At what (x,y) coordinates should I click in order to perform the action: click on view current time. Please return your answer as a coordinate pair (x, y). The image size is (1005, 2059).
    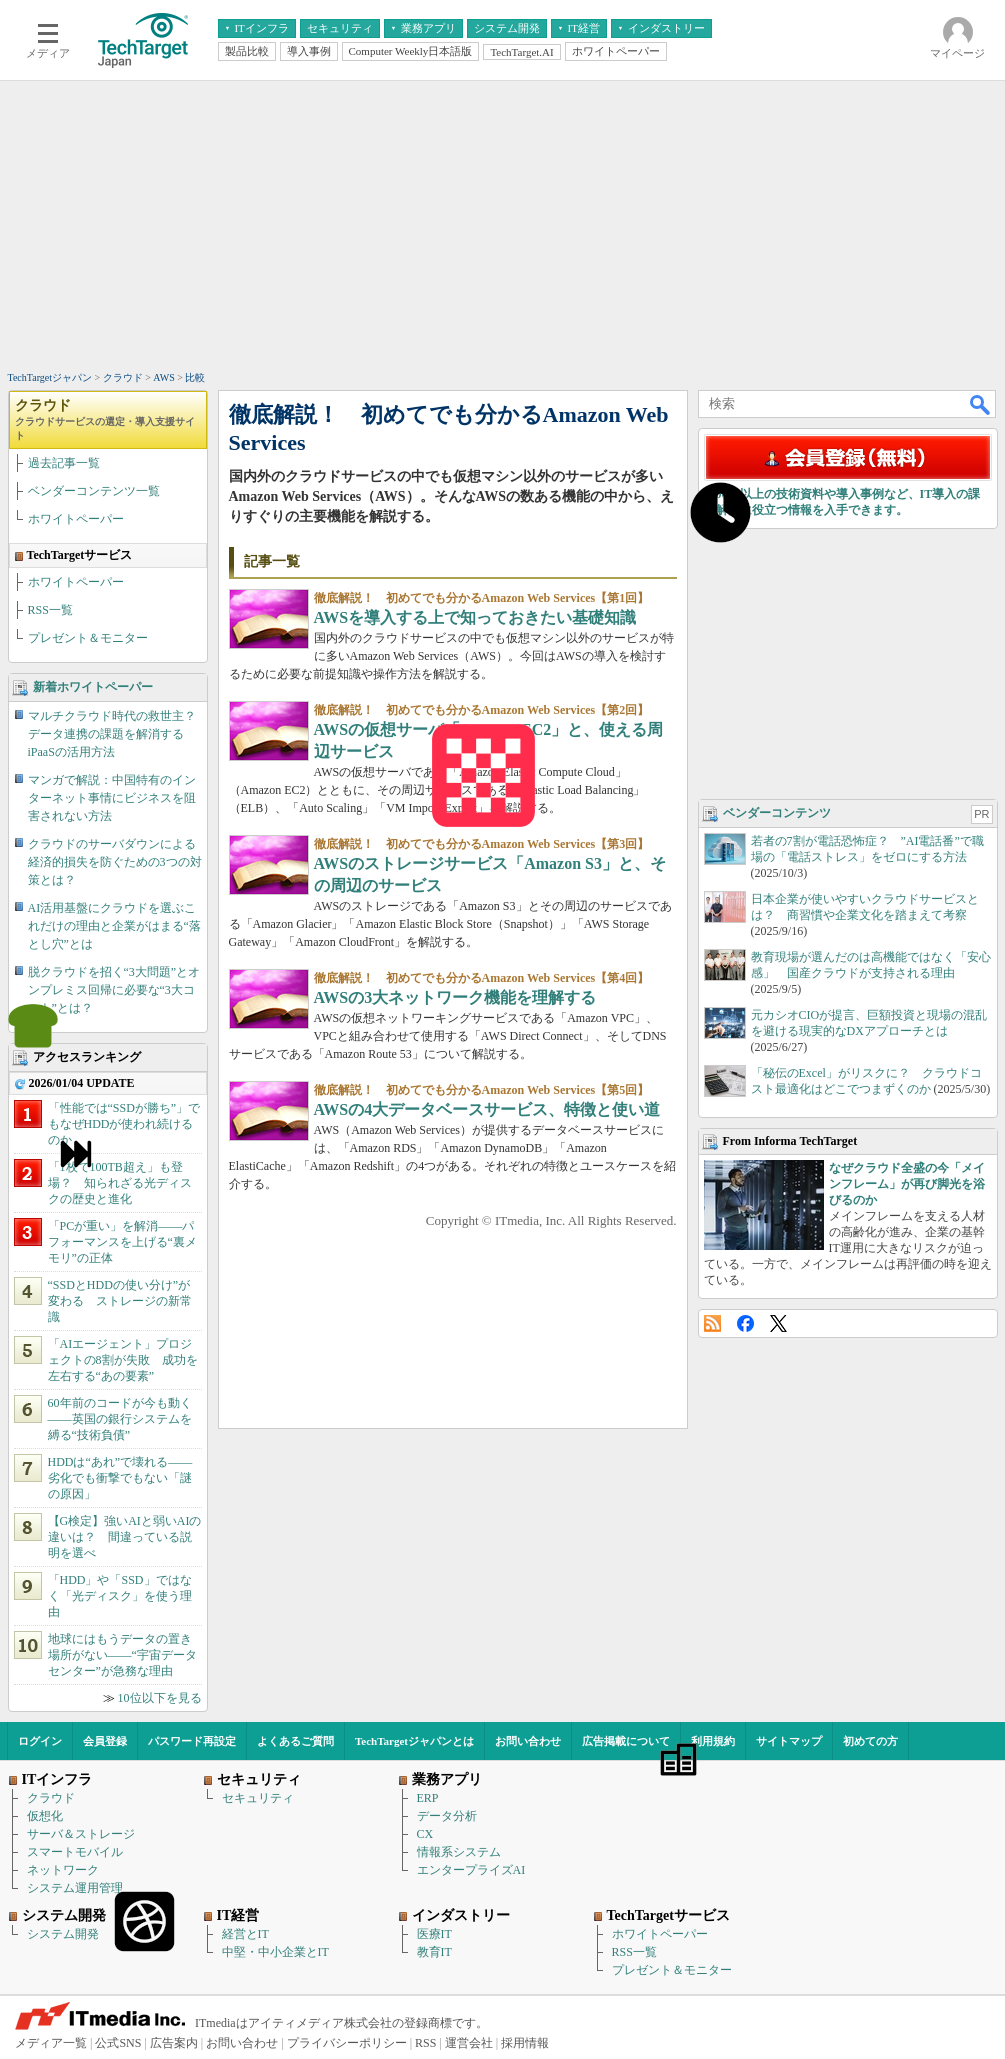
    Looking at the image, I should click on (720, 512).